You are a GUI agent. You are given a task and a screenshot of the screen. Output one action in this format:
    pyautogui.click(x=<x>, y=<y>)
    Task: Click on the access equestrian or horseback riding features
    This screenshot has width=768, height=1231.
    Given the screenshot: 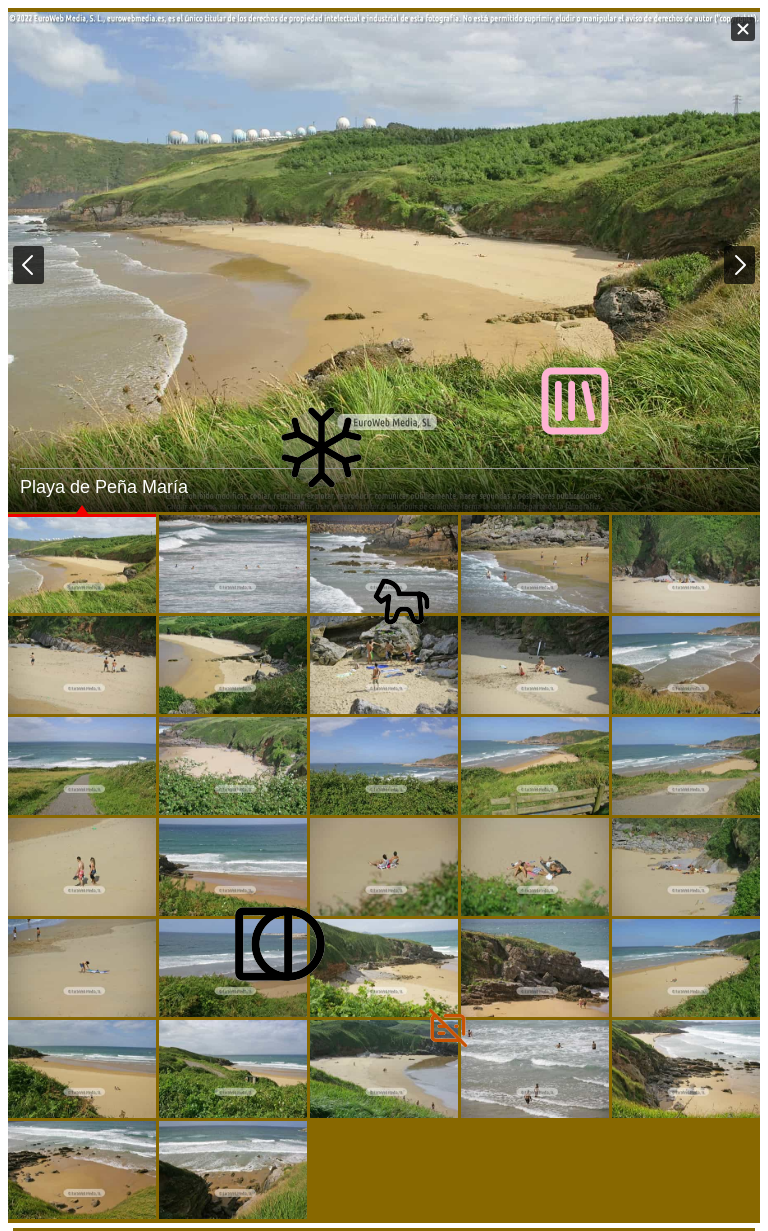 What is the action you would take?
    pyautogui.click(x=401, y=601)
    